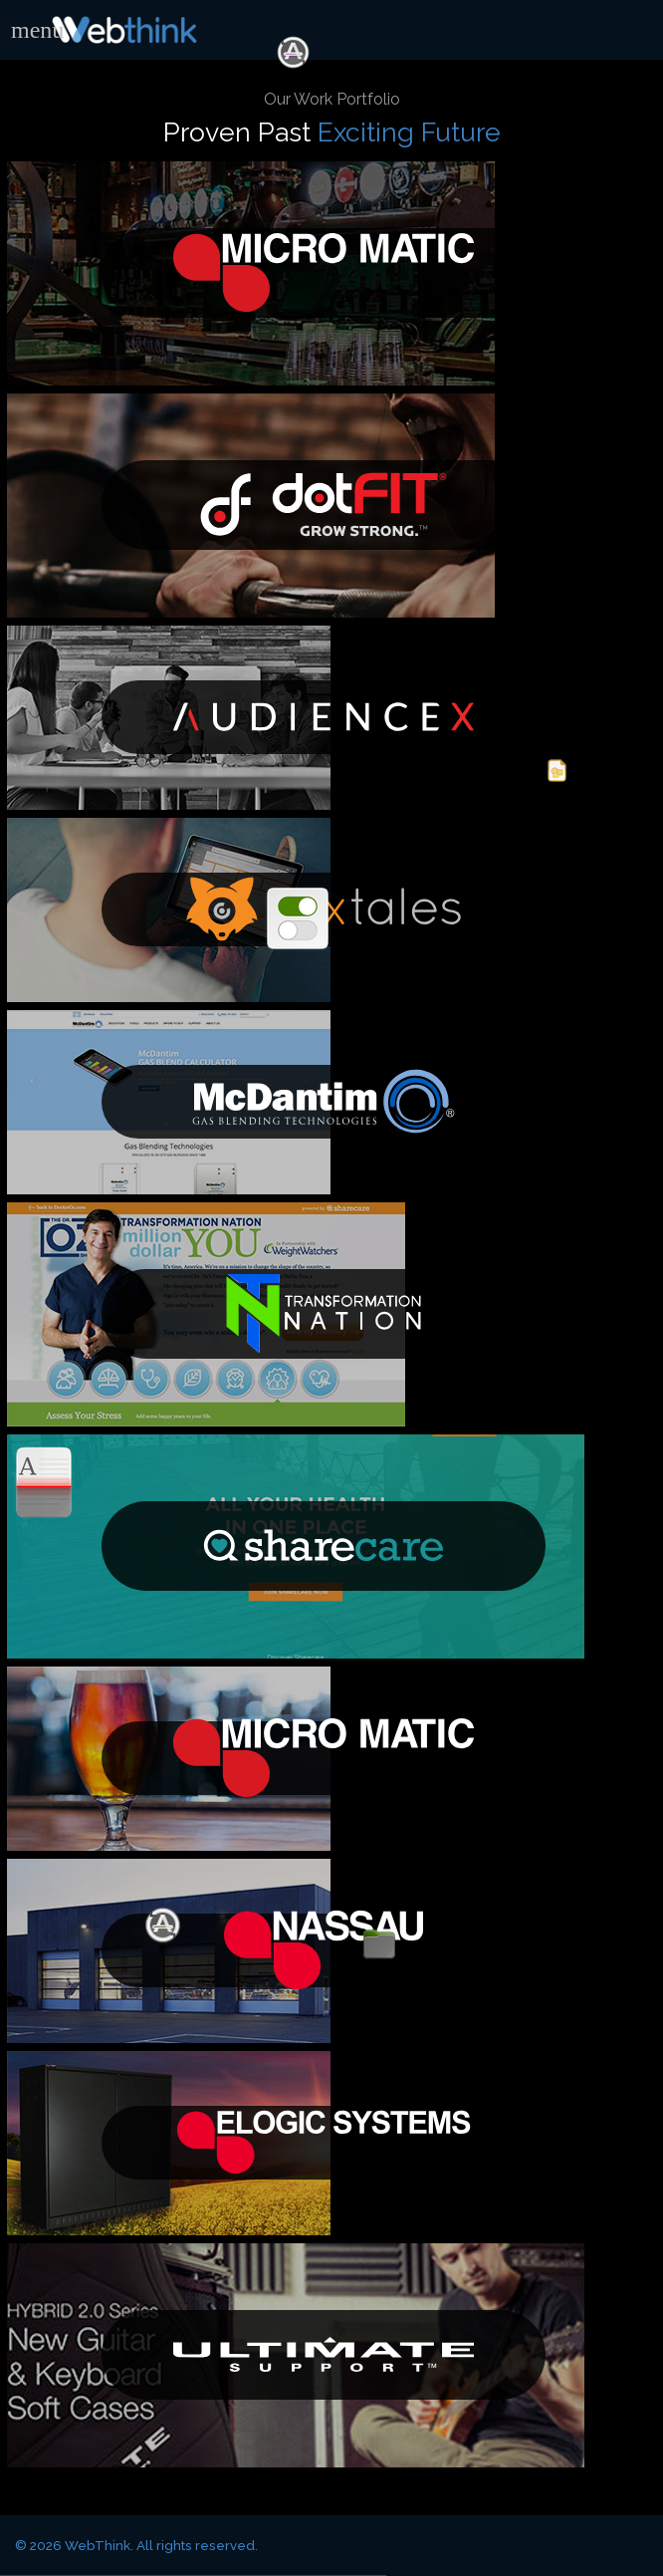  What do you see at coordinates (162, 1925) in the screenshot?
I see `check for available software updates` at bounding box center [162, 1925].